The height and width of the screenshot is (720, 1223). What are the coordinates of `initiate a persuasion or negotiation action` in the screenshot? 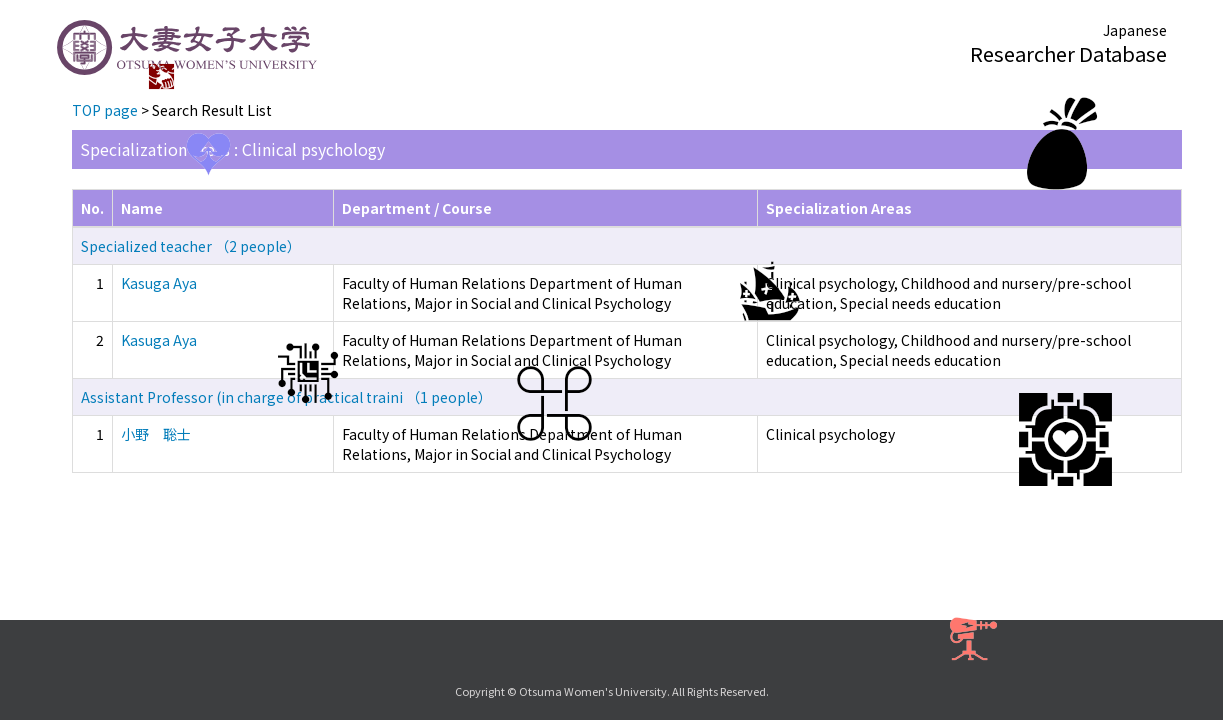 It's located at (161, 76).